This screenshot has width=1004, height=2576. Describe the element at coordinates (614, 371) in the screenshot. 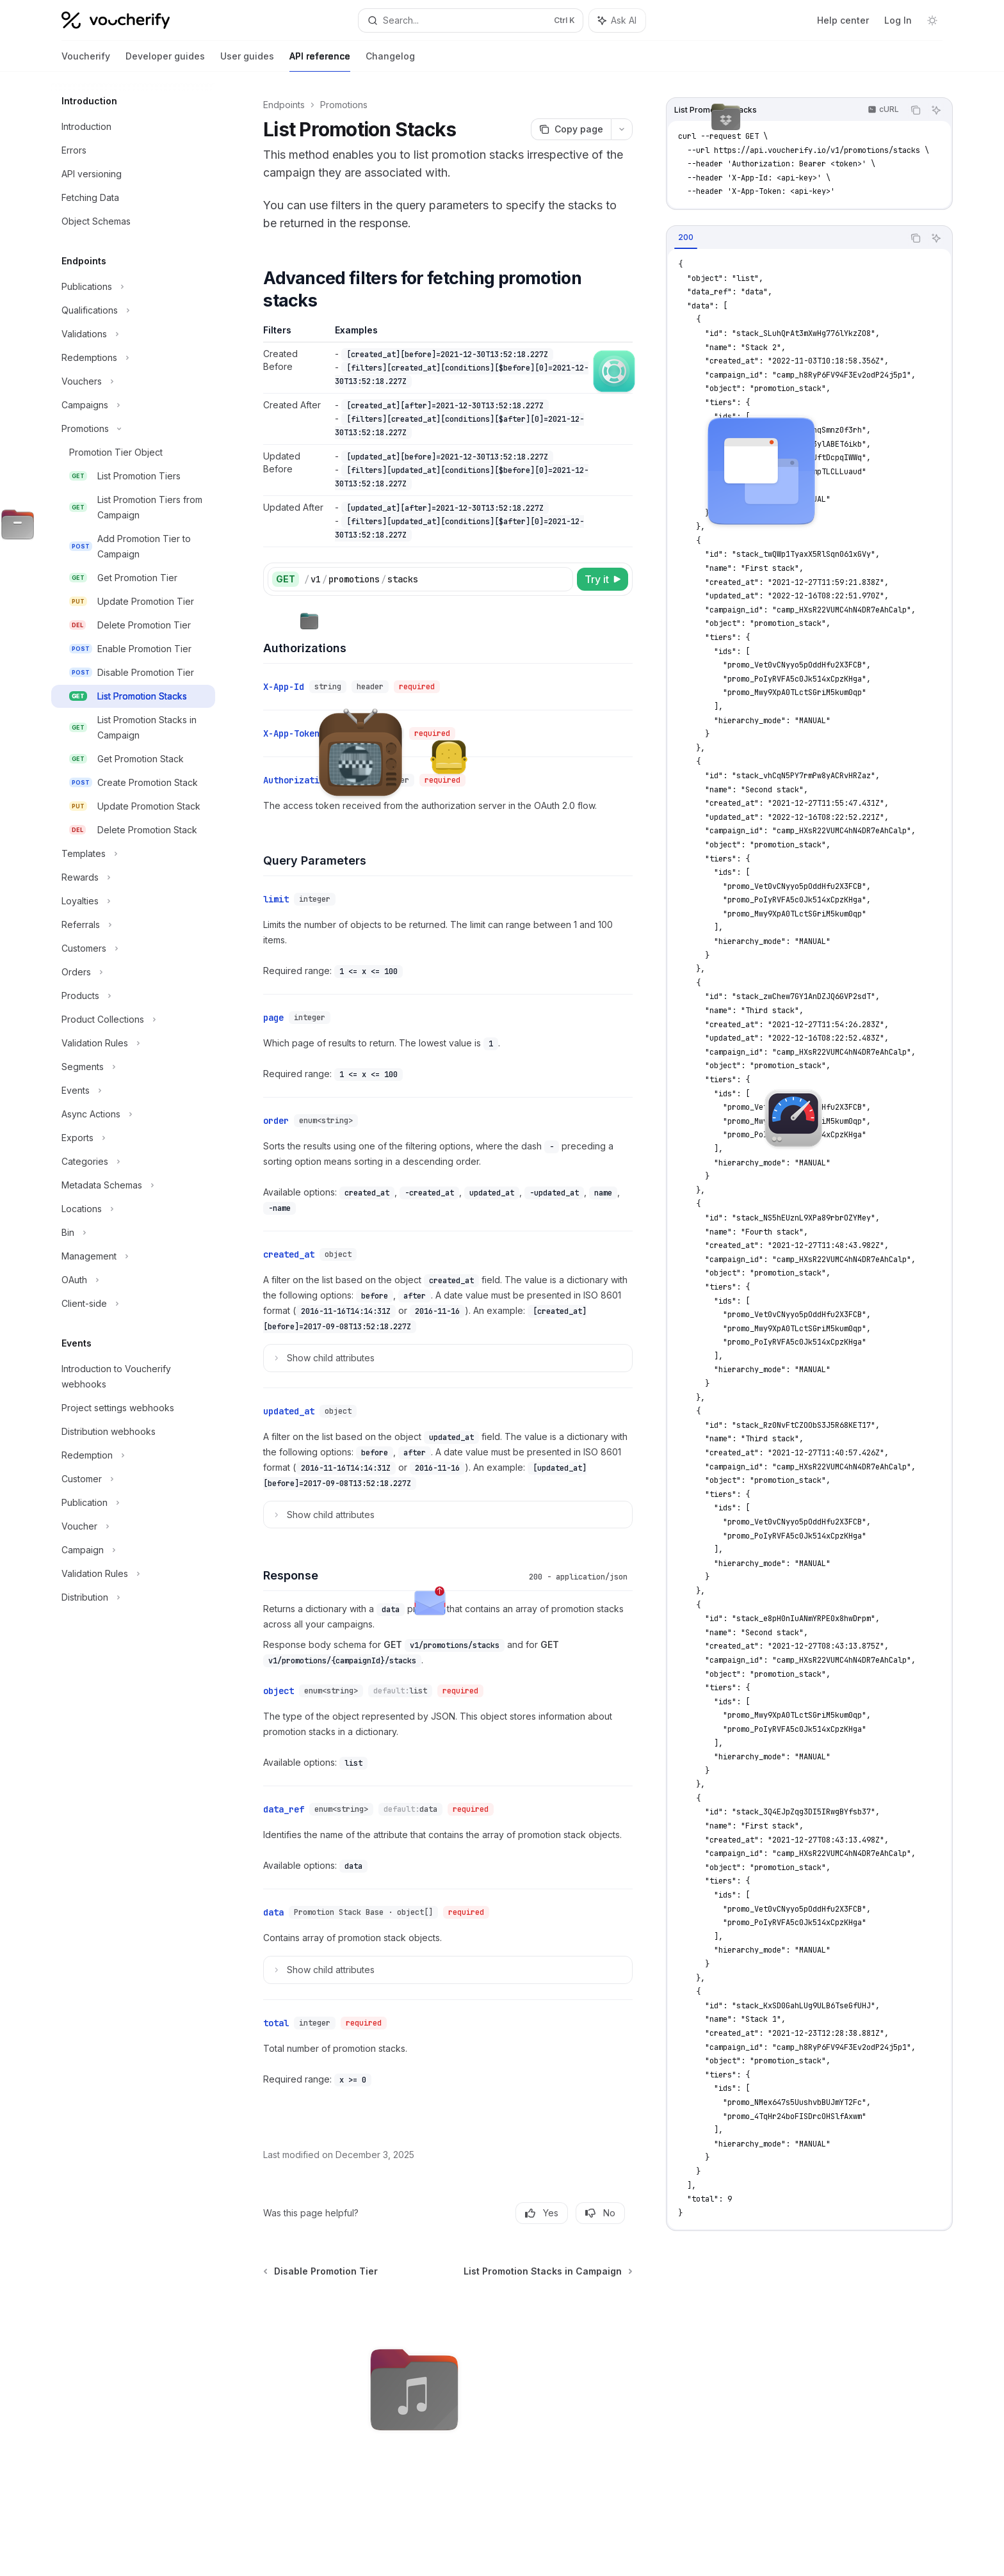

I see `open the help center` at that location.